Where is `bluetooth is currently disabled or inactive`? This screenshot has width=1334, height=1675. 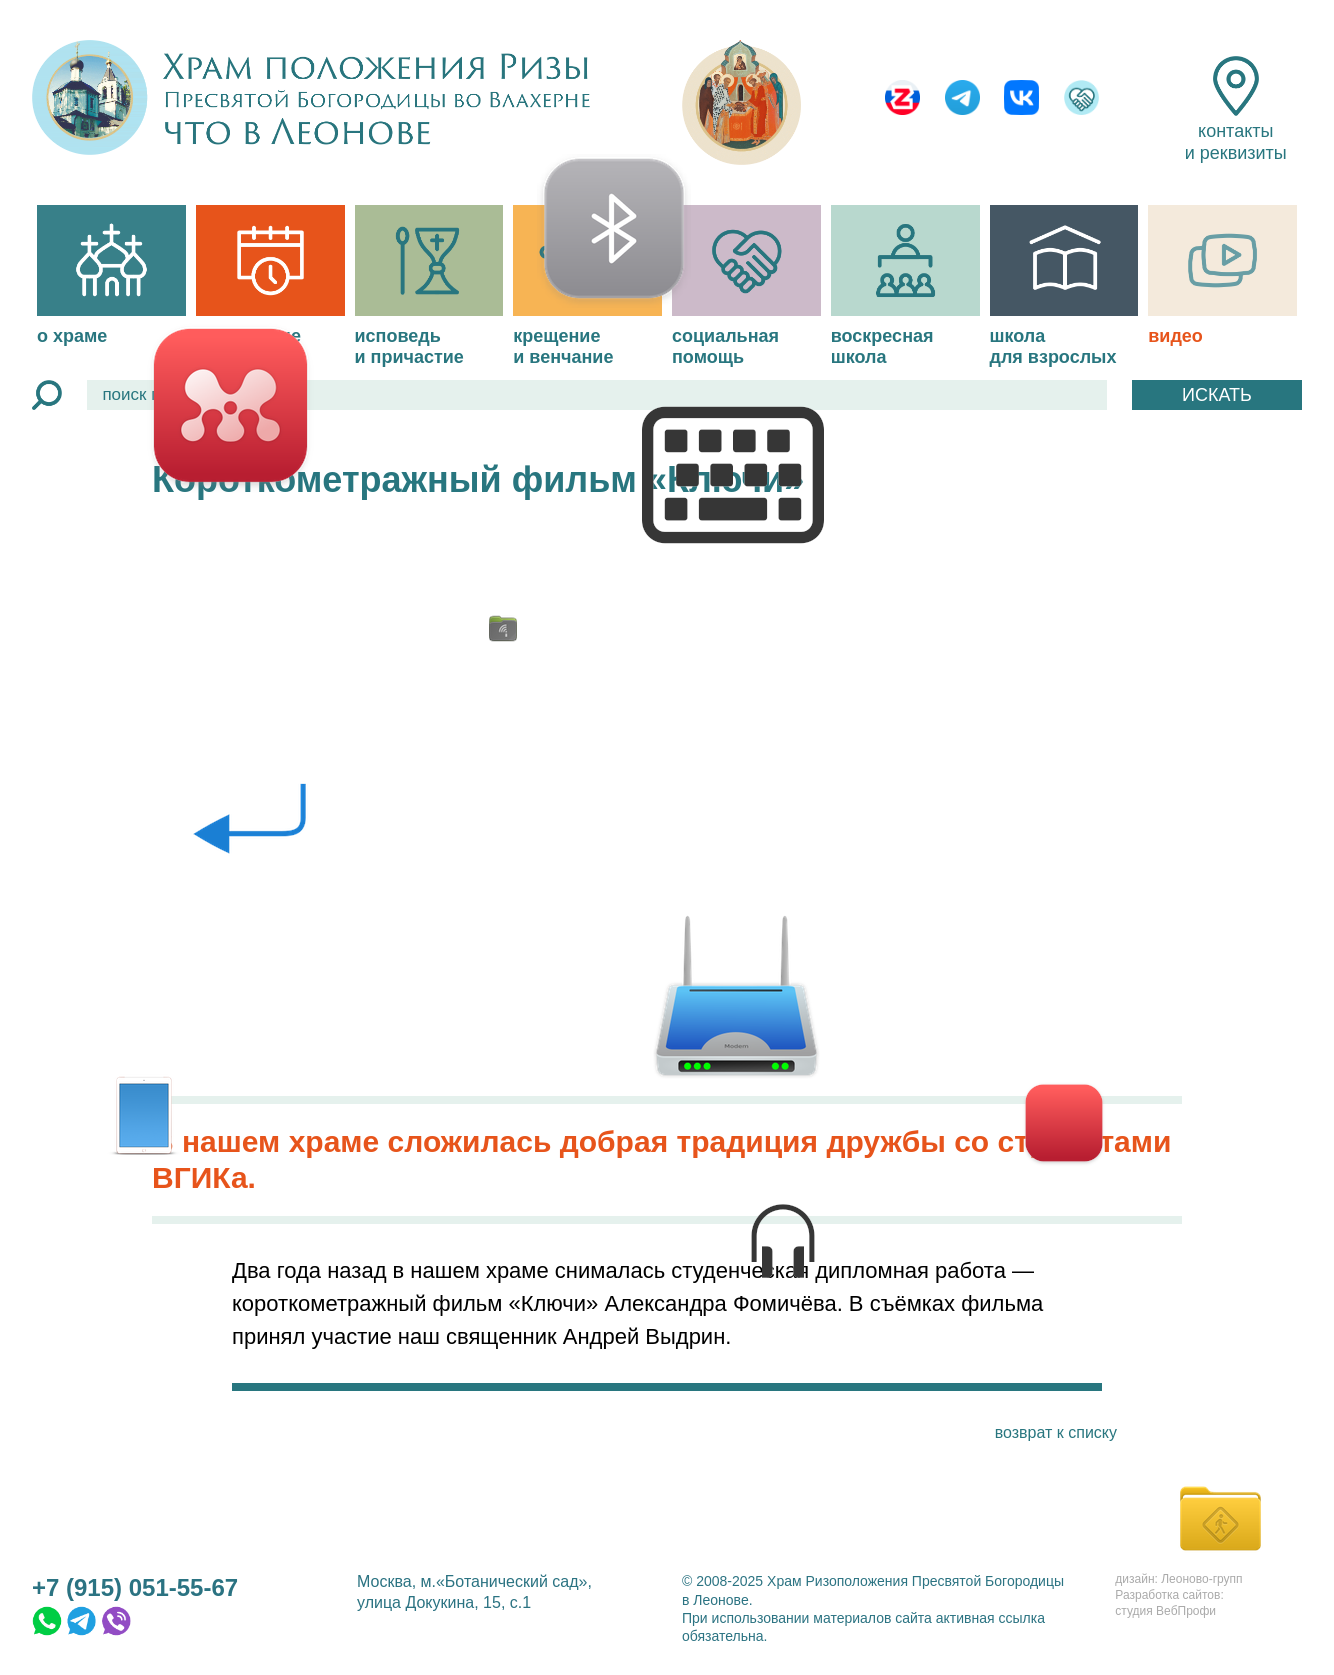 bluetooth is currently disabled or inactive is located at coordinates (614, 231).